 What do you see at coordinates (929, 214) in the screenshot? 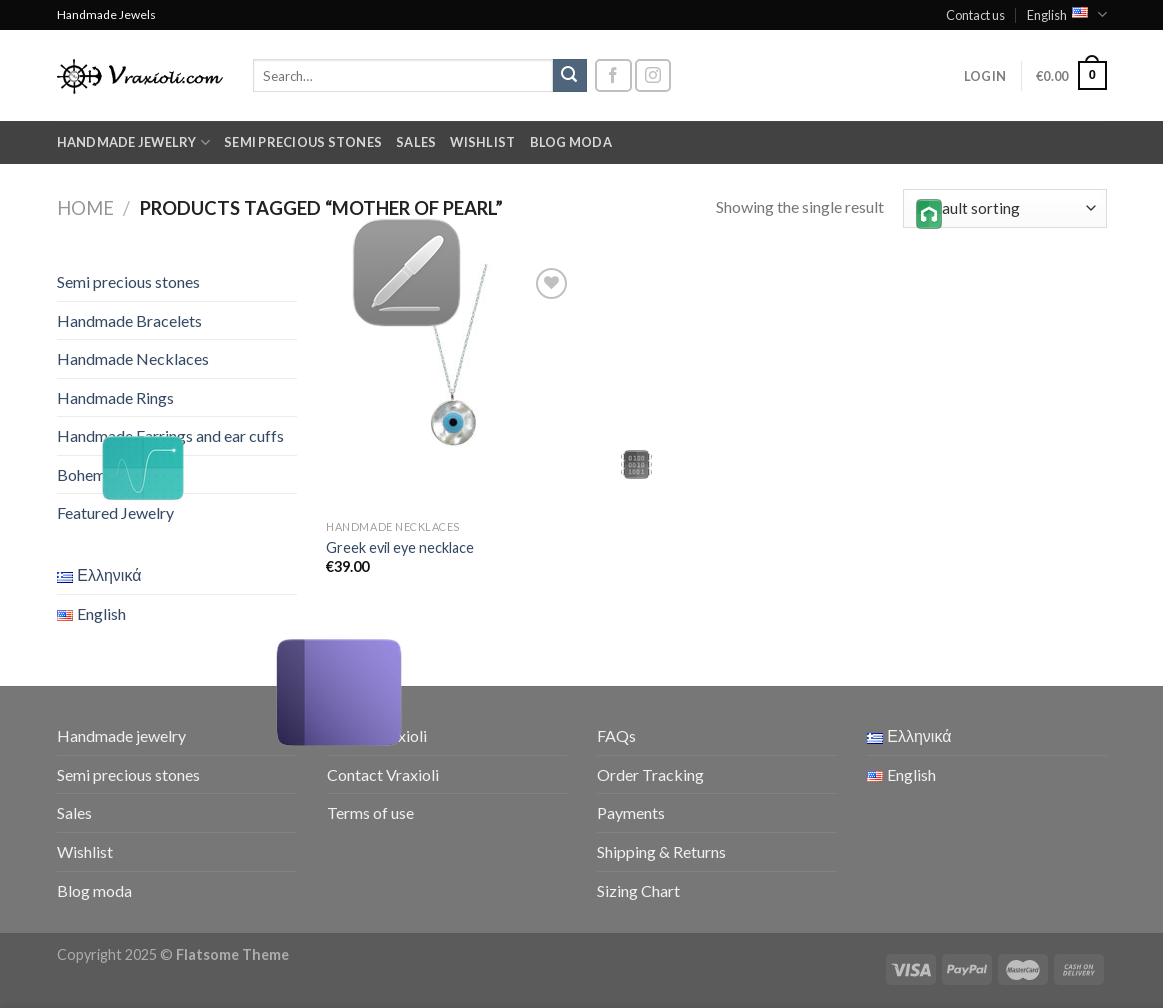
I see `an LMMS music project file` at bounding box center [929, 214].